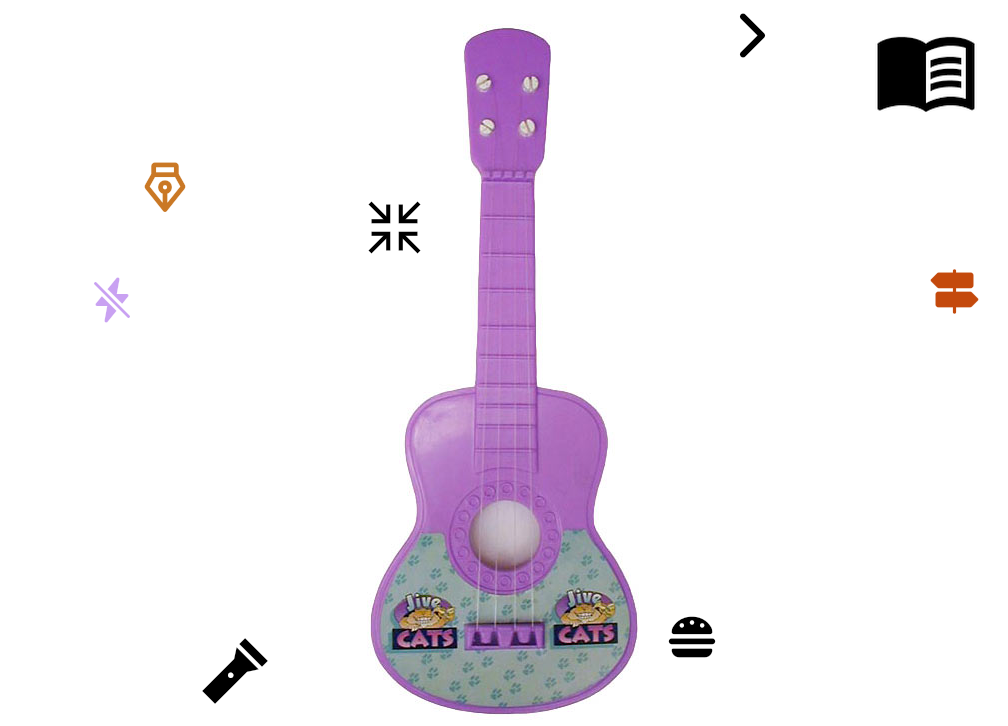  What do you see at coordinates (692, 637) in the screenshot?
I see `access food or restaurant options` at bounding box center [692, 637].